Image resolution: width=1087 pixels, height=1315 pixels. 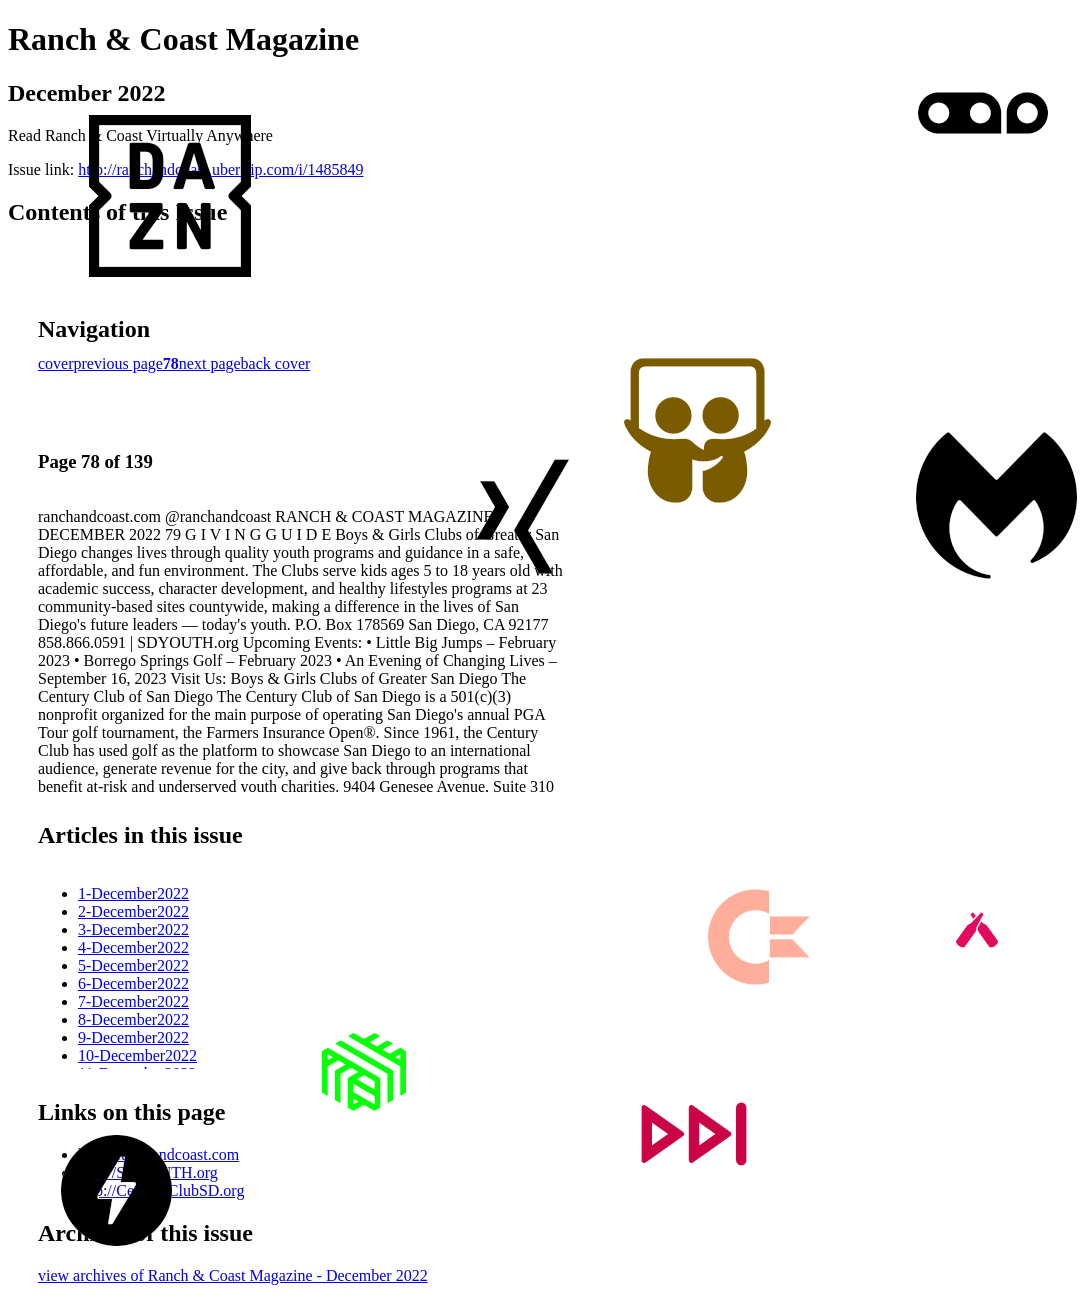 What do you see at coordinates (977, 930) in the screenshot?
I see `open the Untappd app` at bounding box center [977, 930].